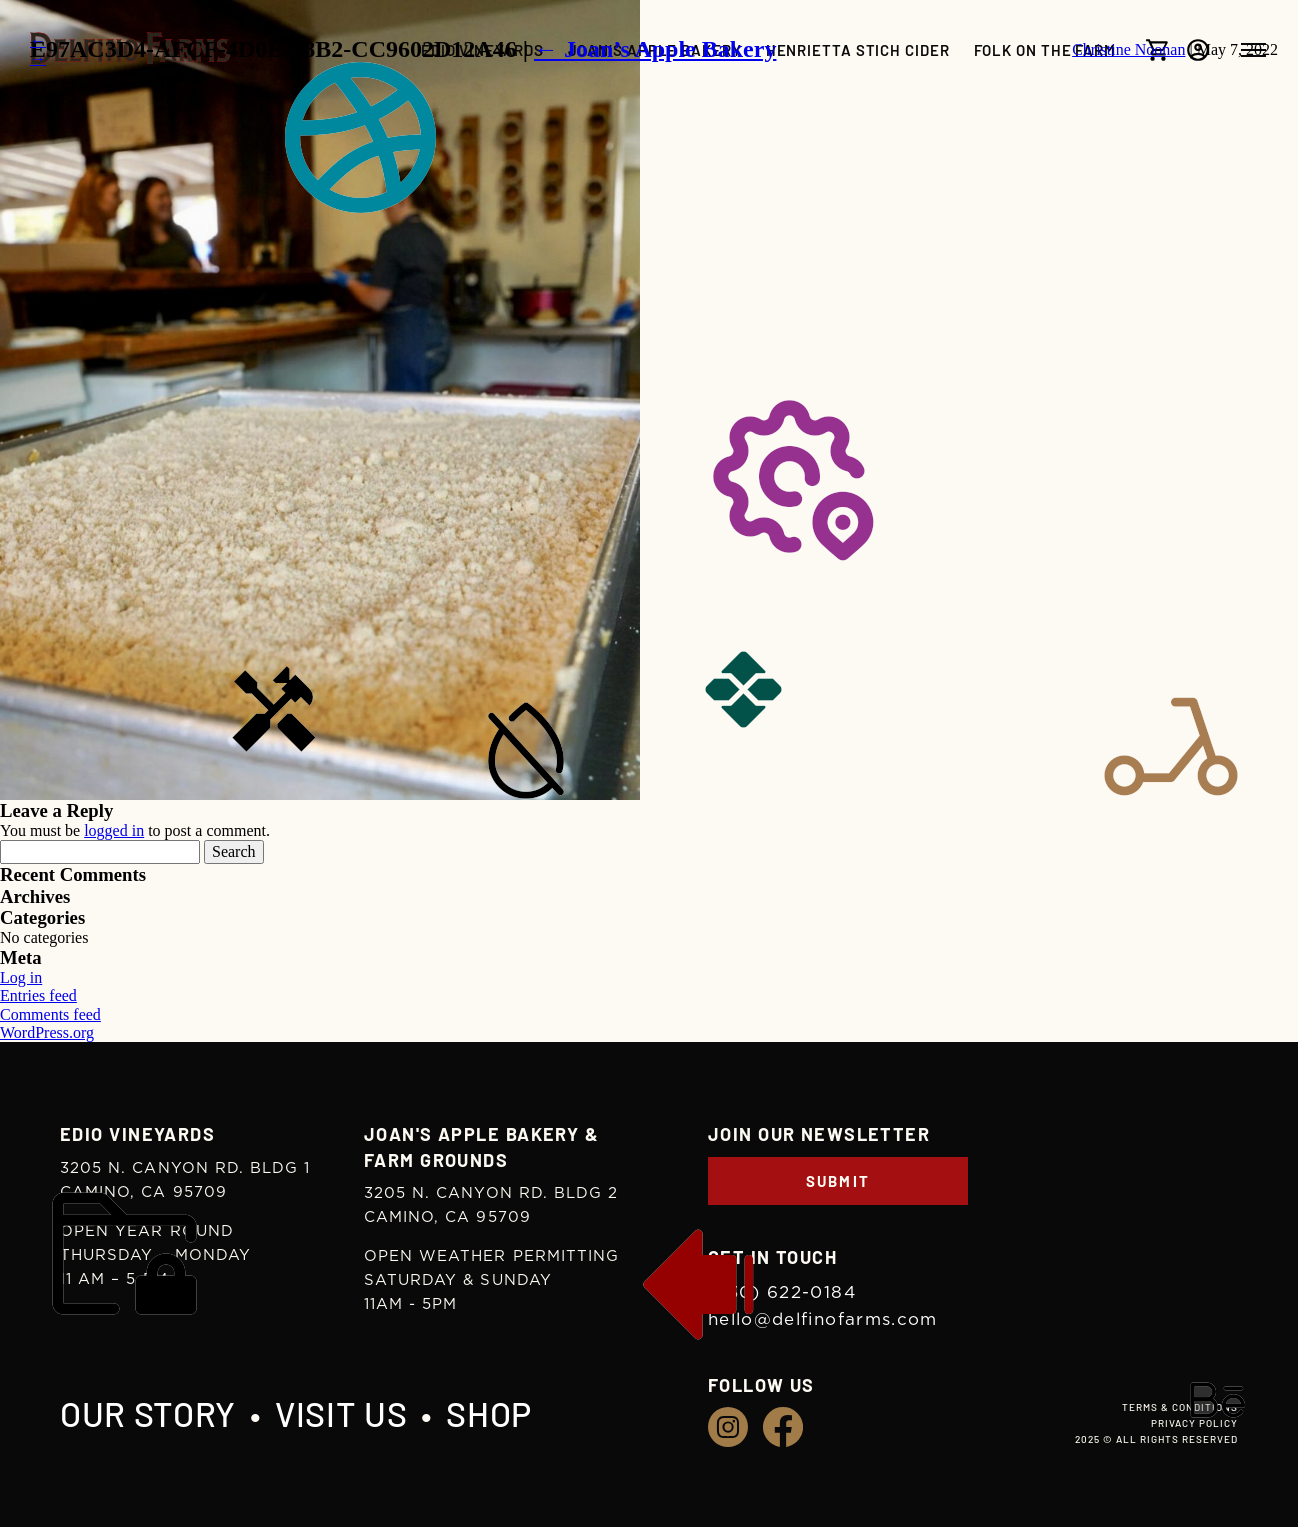  I want to click on access a password-protected folder, so click(124, 1253).